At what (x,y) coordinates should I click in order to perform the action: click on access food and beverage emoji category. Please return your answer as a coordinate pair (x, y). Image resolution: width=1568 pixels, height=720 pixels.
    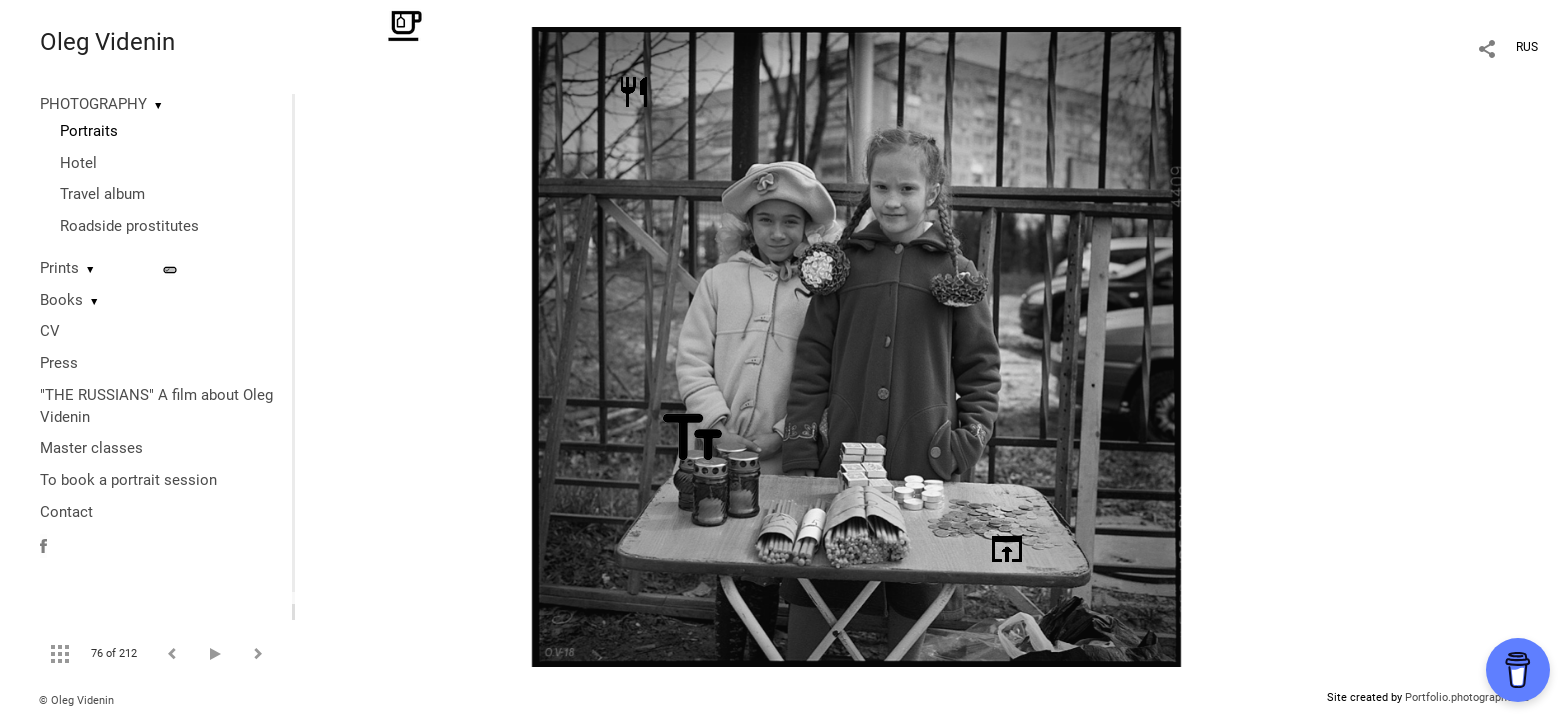
    Looking at the image, I should click on (405, 26).